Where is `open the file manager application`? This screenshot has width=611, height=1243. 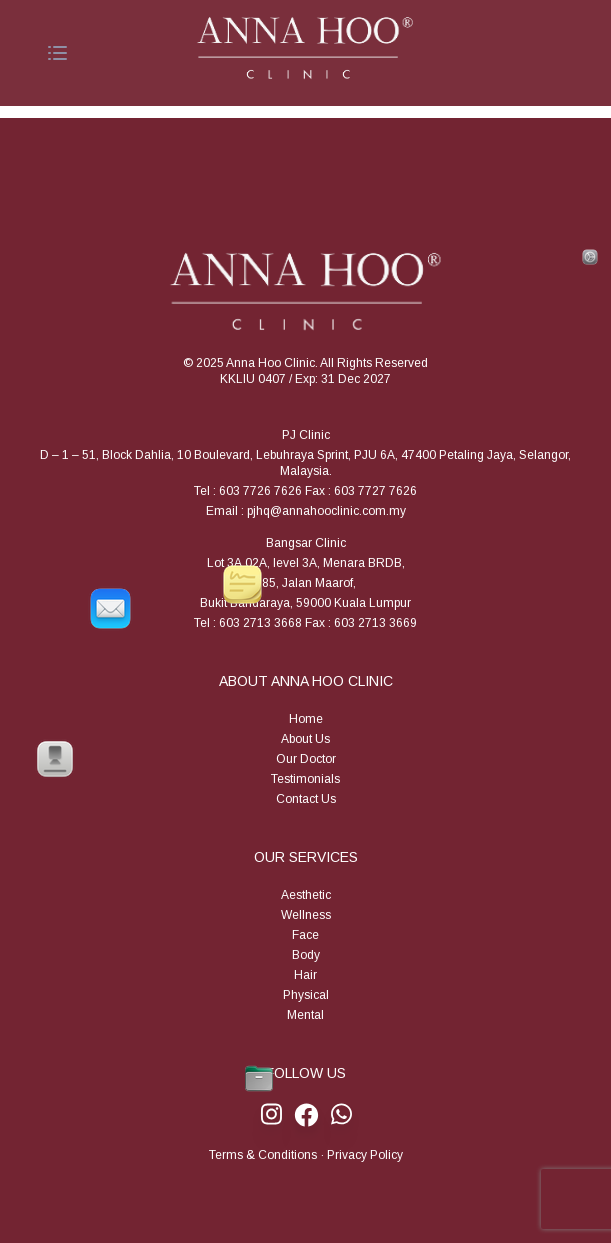 open the file manager application is located at coordinates (259, 1078).